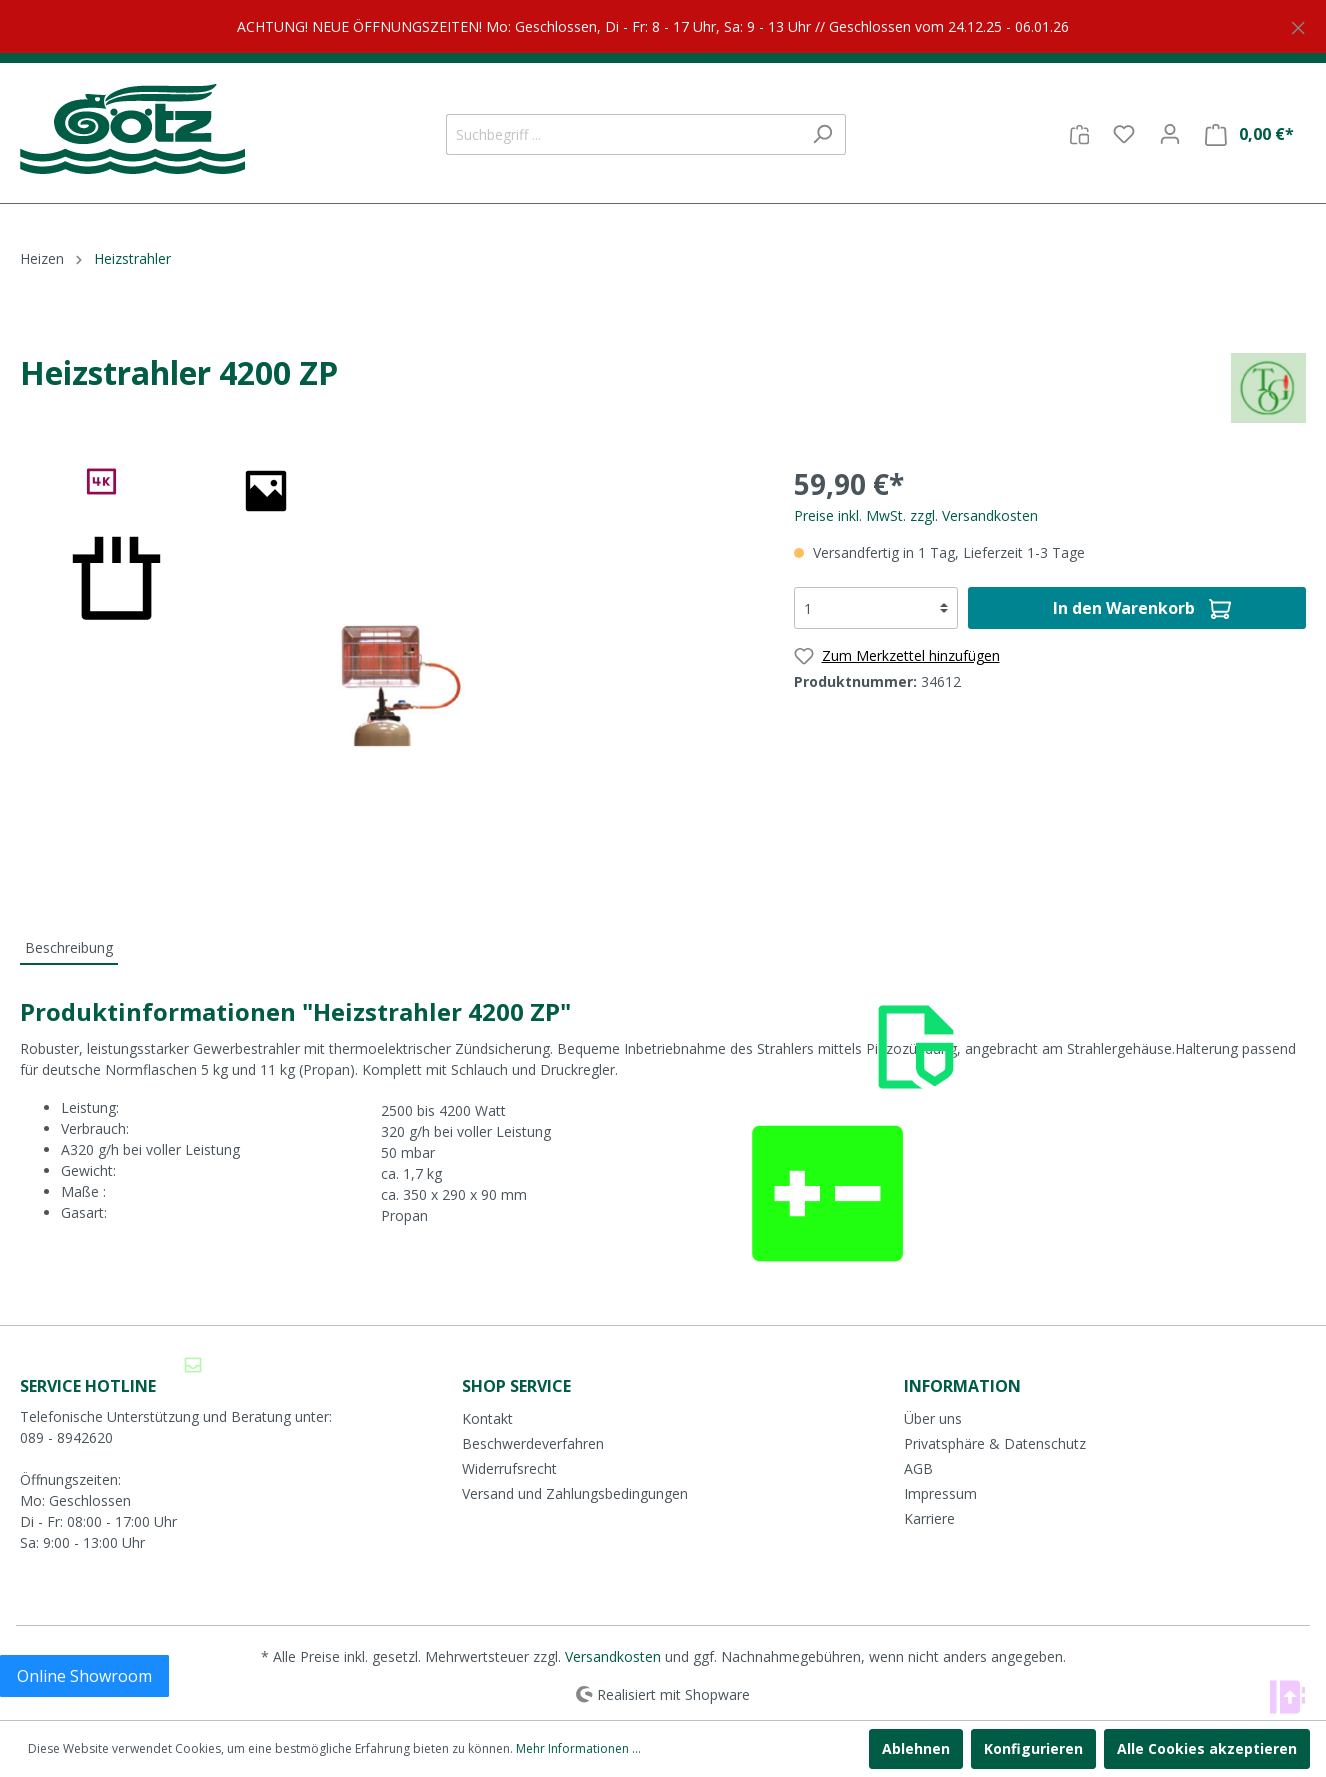 The width and height of the screenshot is (1326, 1777). Describe the element at coordinates (193, 1365) in the screenshot. I see `view your inbox` at that location.